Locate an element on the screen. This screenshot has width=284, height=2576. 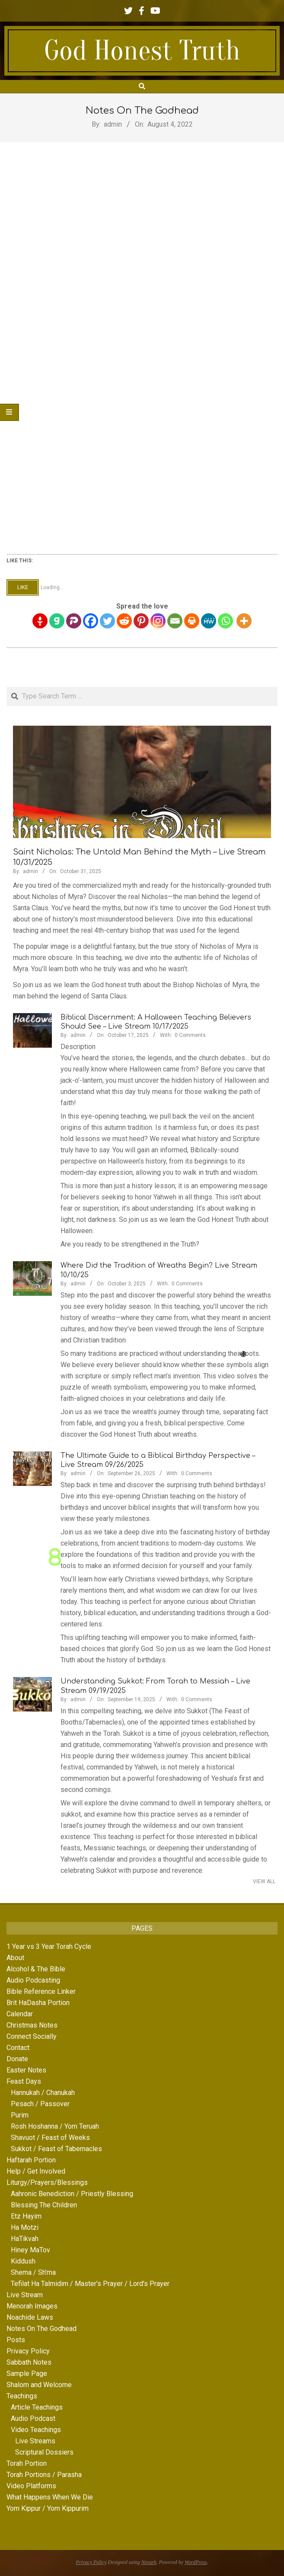
pause motion photo playback is located at coordinates (243, 1354).